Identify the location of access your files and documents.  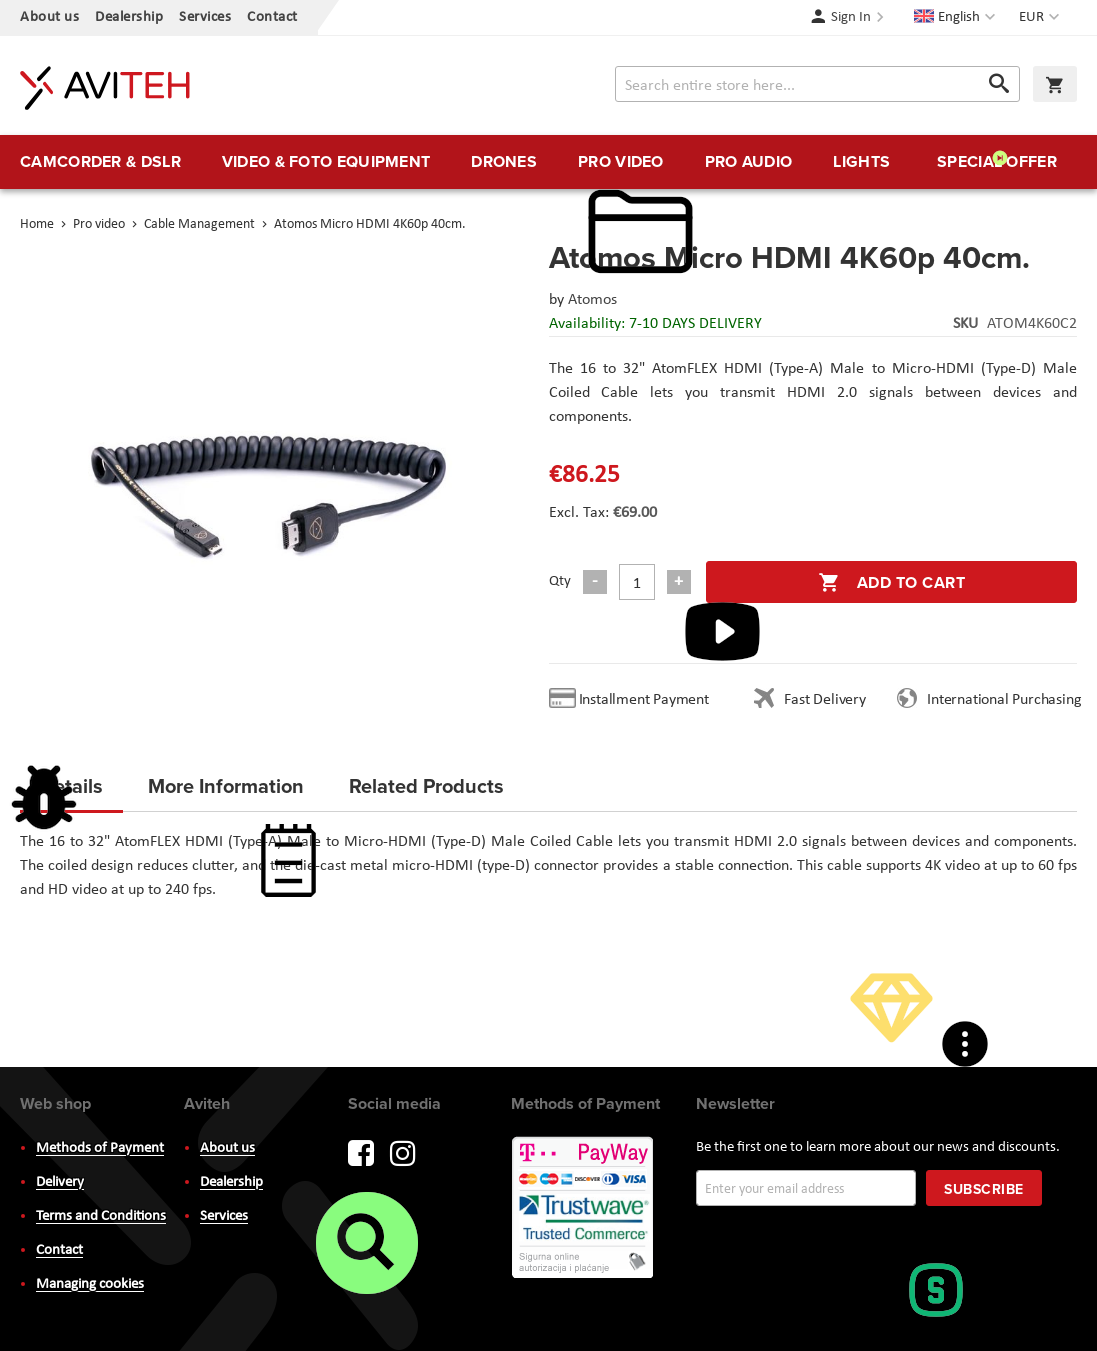
(640, 231).